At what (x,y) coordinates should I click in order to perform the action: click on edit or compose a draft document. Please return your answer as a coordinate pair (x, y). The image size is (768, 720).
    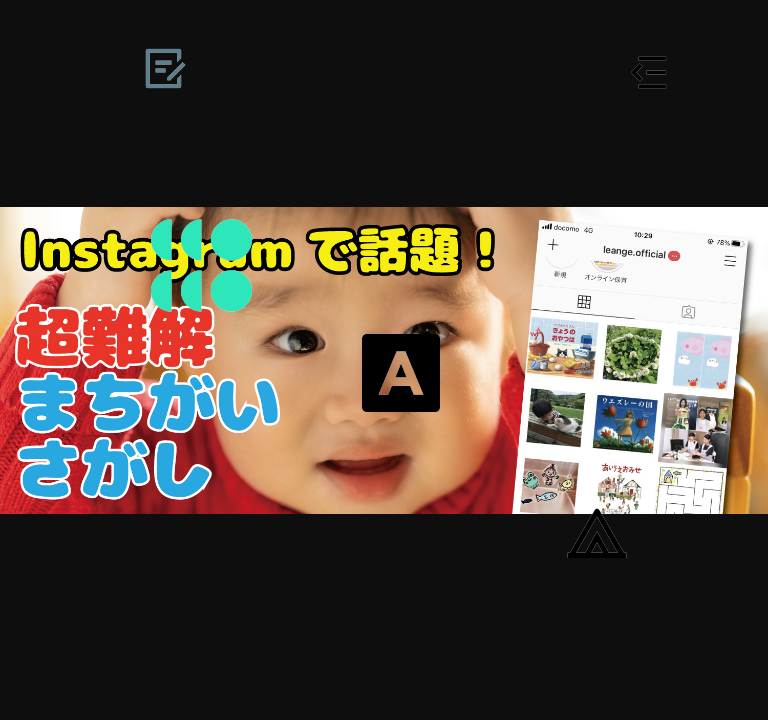
    Looking at the image, I should click on (163, 68).